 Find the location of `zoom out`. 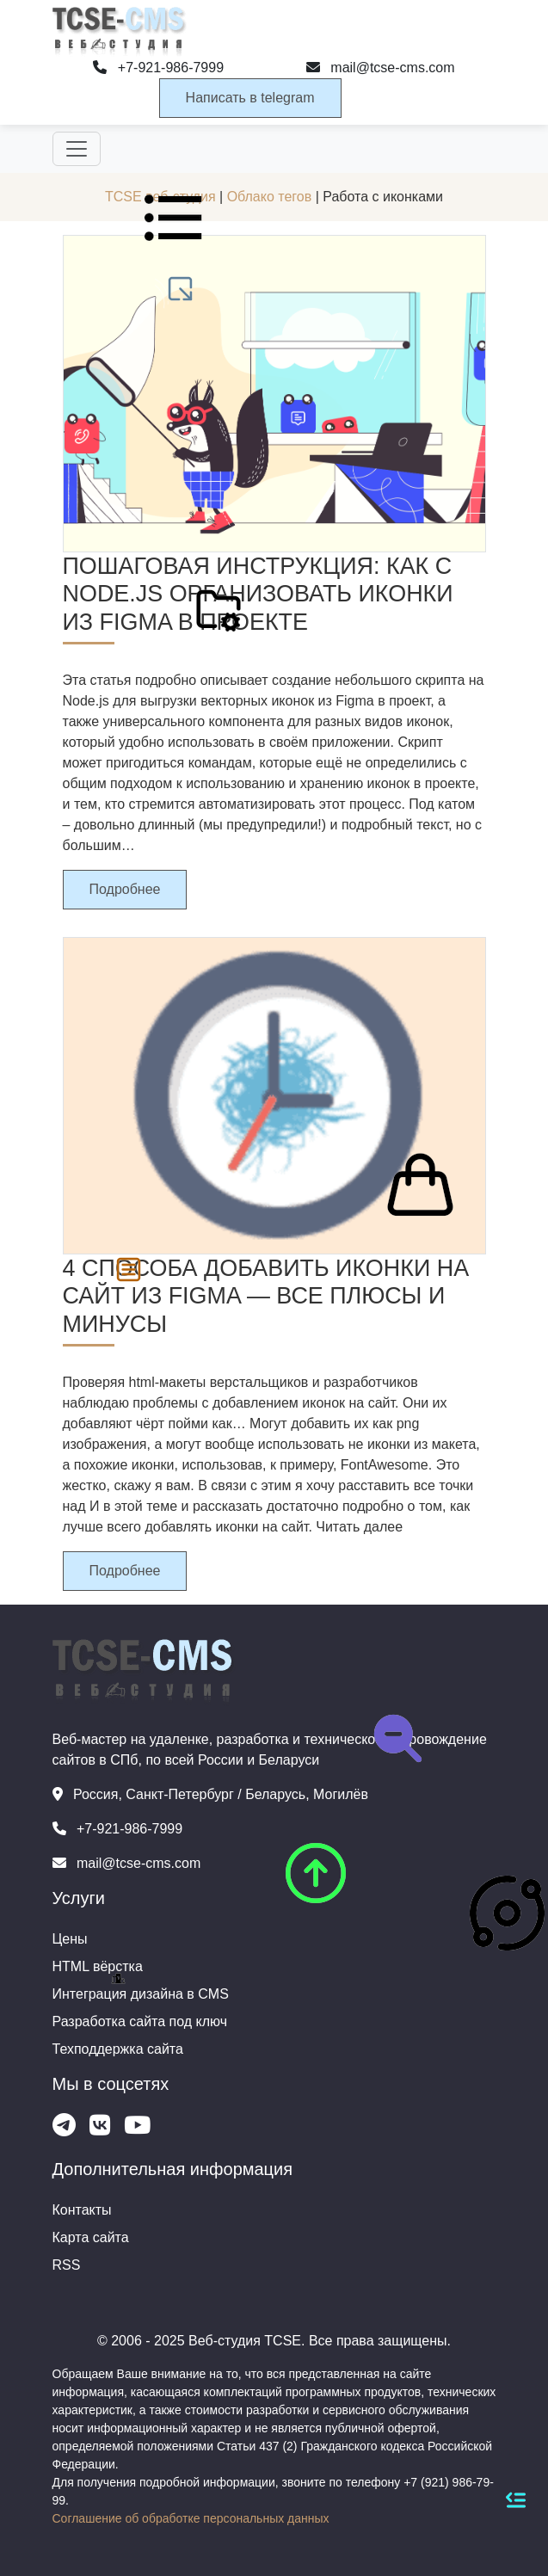

zoom out is located at coordinates (397, 1738).